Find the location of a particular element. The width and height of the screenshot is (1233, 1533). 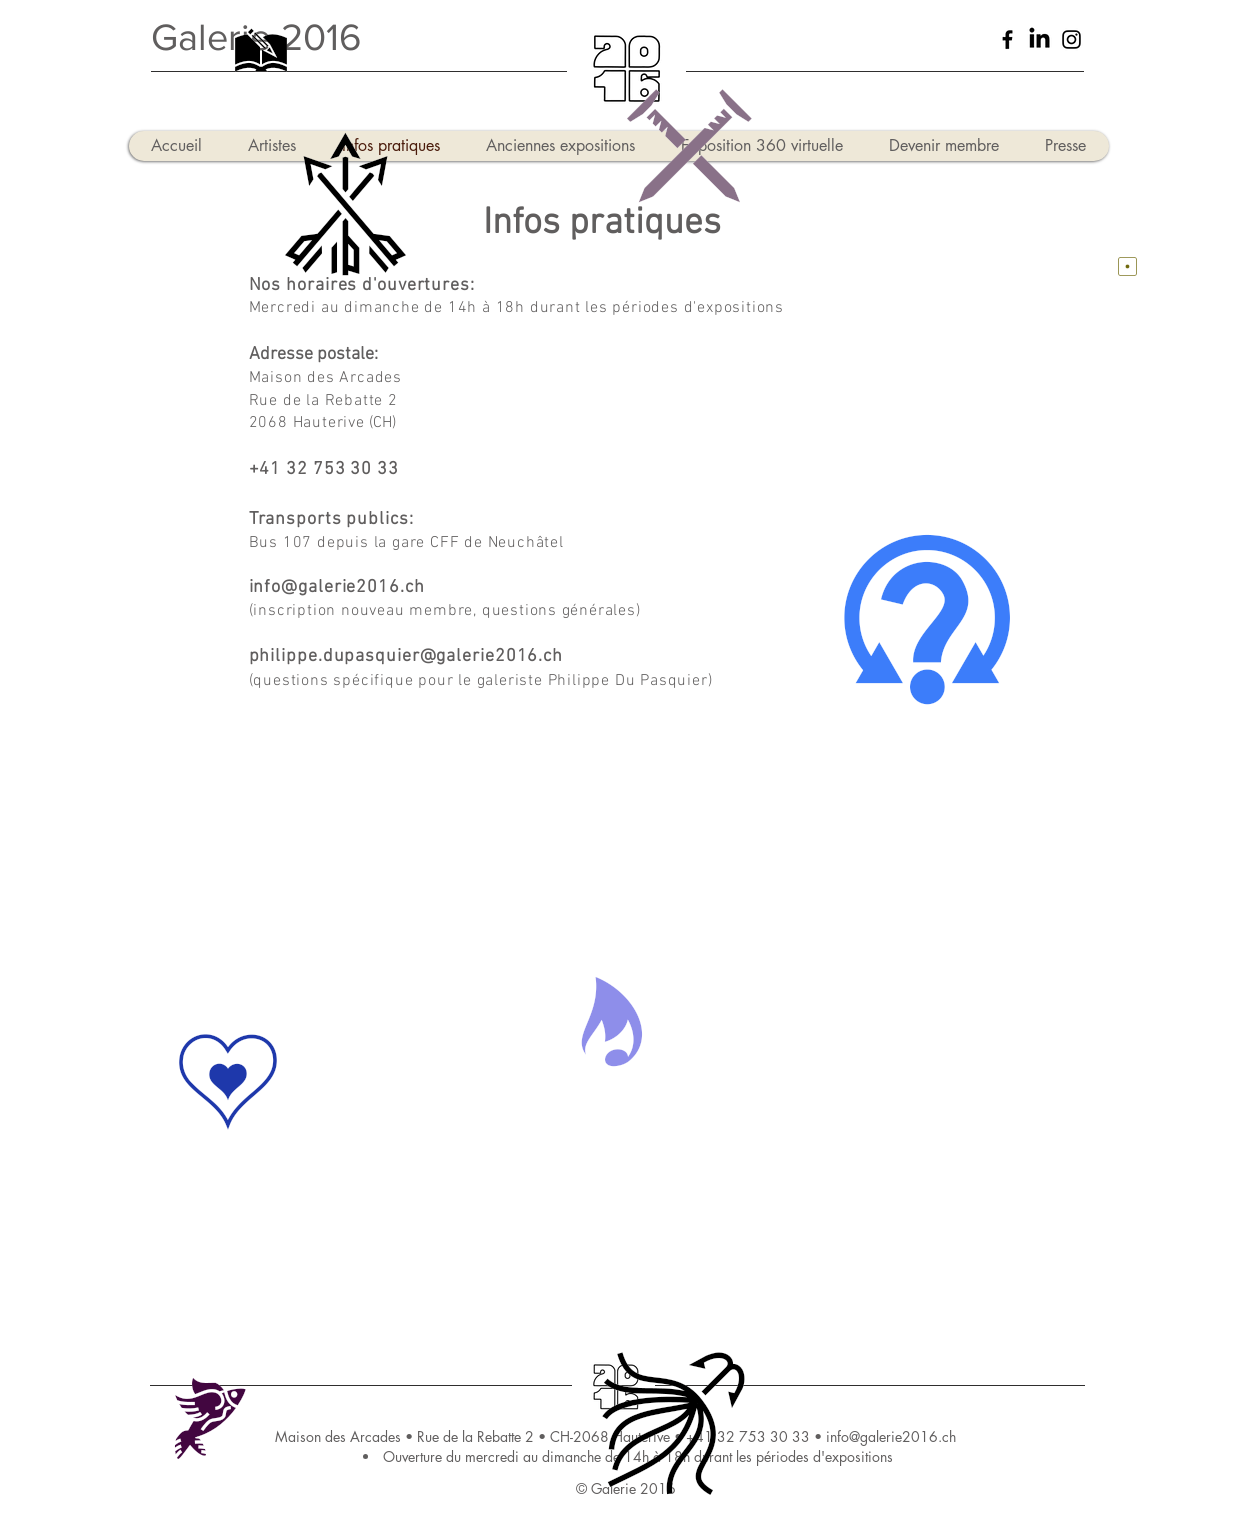

toggle light or illumination in-game is located at coordinates (609, 1021).